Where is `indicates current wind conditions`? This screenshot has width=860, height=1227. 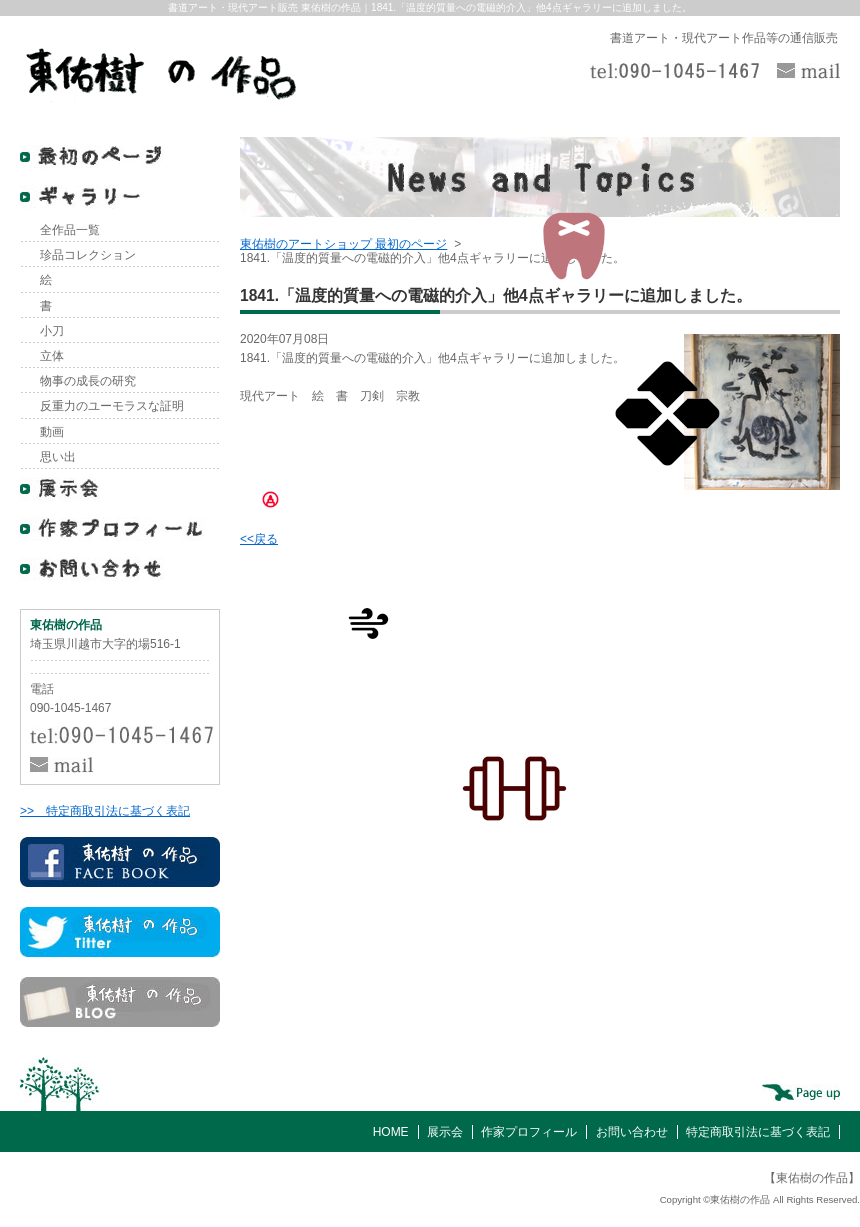 indicates current wind conditions is located at coordinates (368, 623).